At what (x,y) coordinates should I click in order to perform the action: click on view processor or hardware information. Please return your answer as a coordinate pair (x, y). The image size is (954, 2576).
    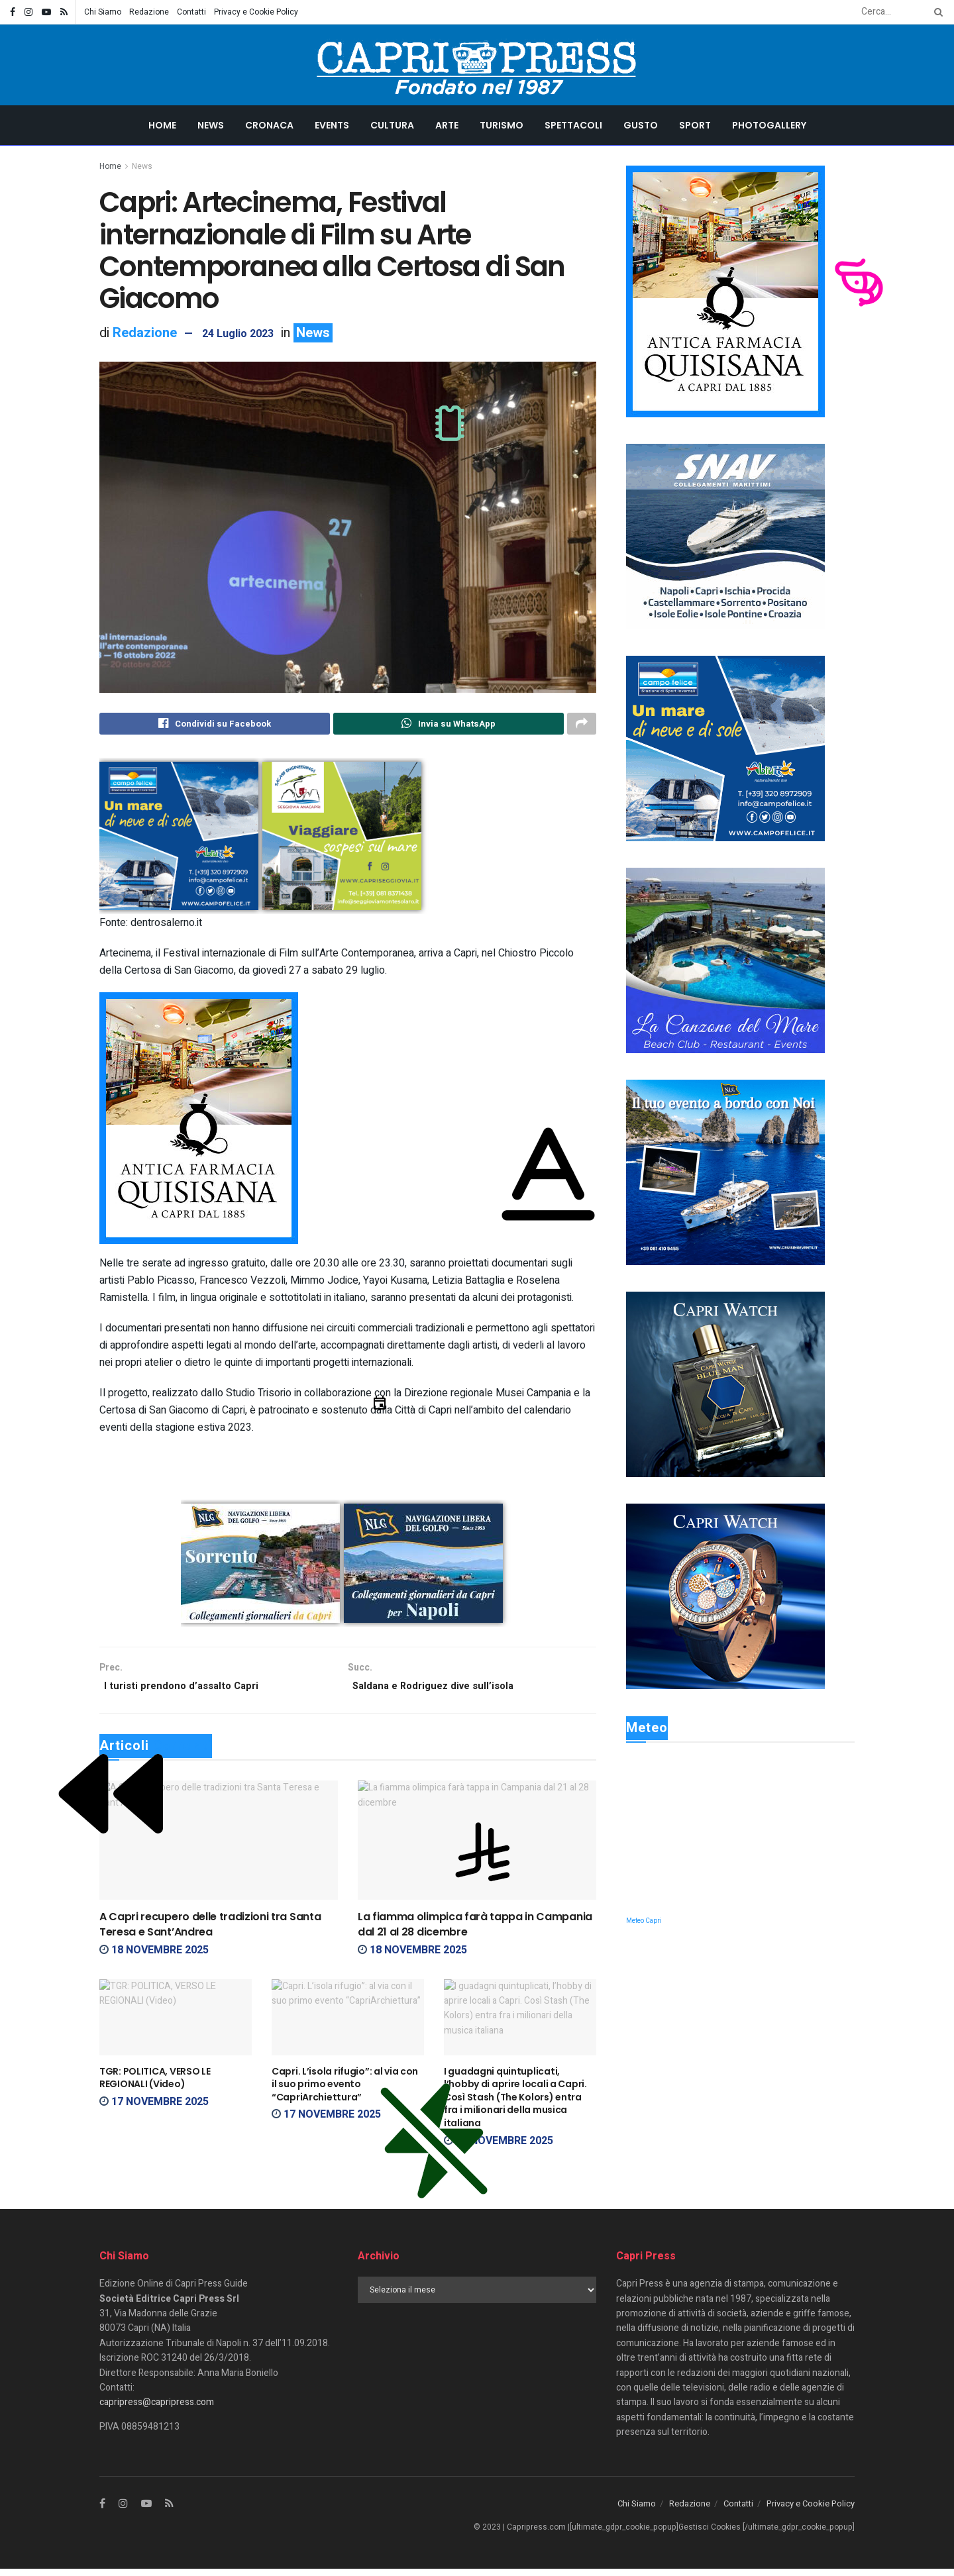
    Looking at the image, I should click on (450, 423).